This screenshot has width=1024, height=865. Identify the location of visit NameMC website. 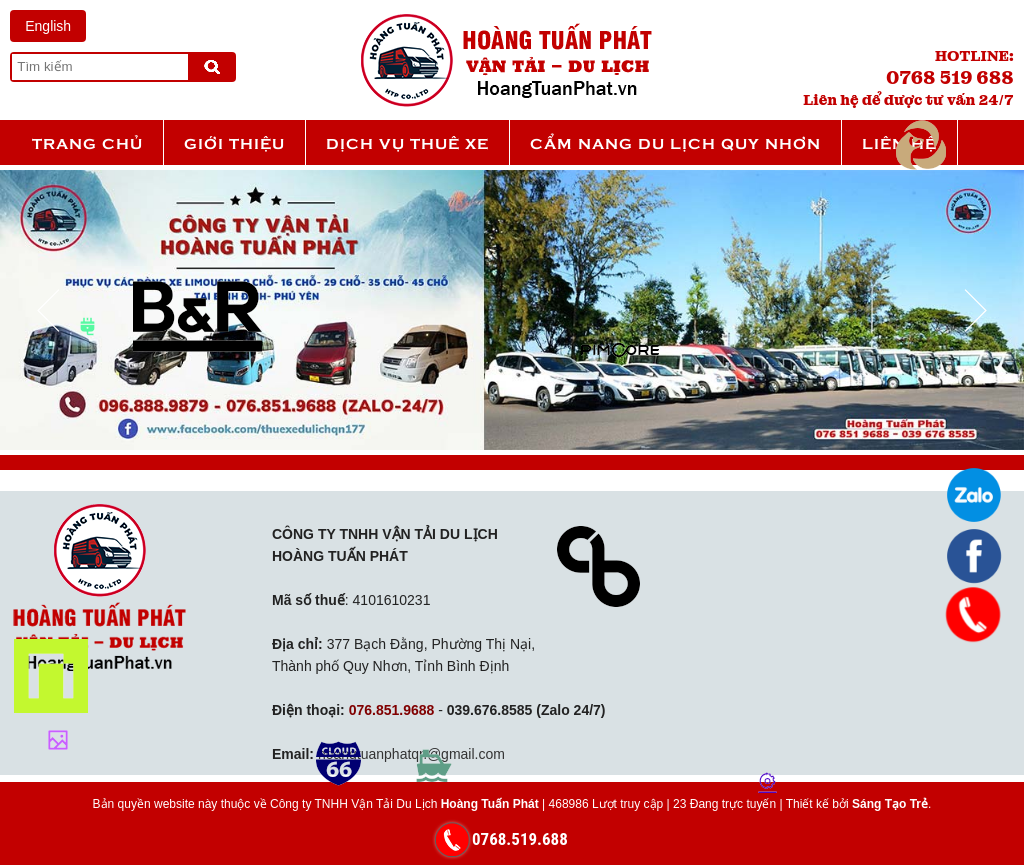
(51, 676).